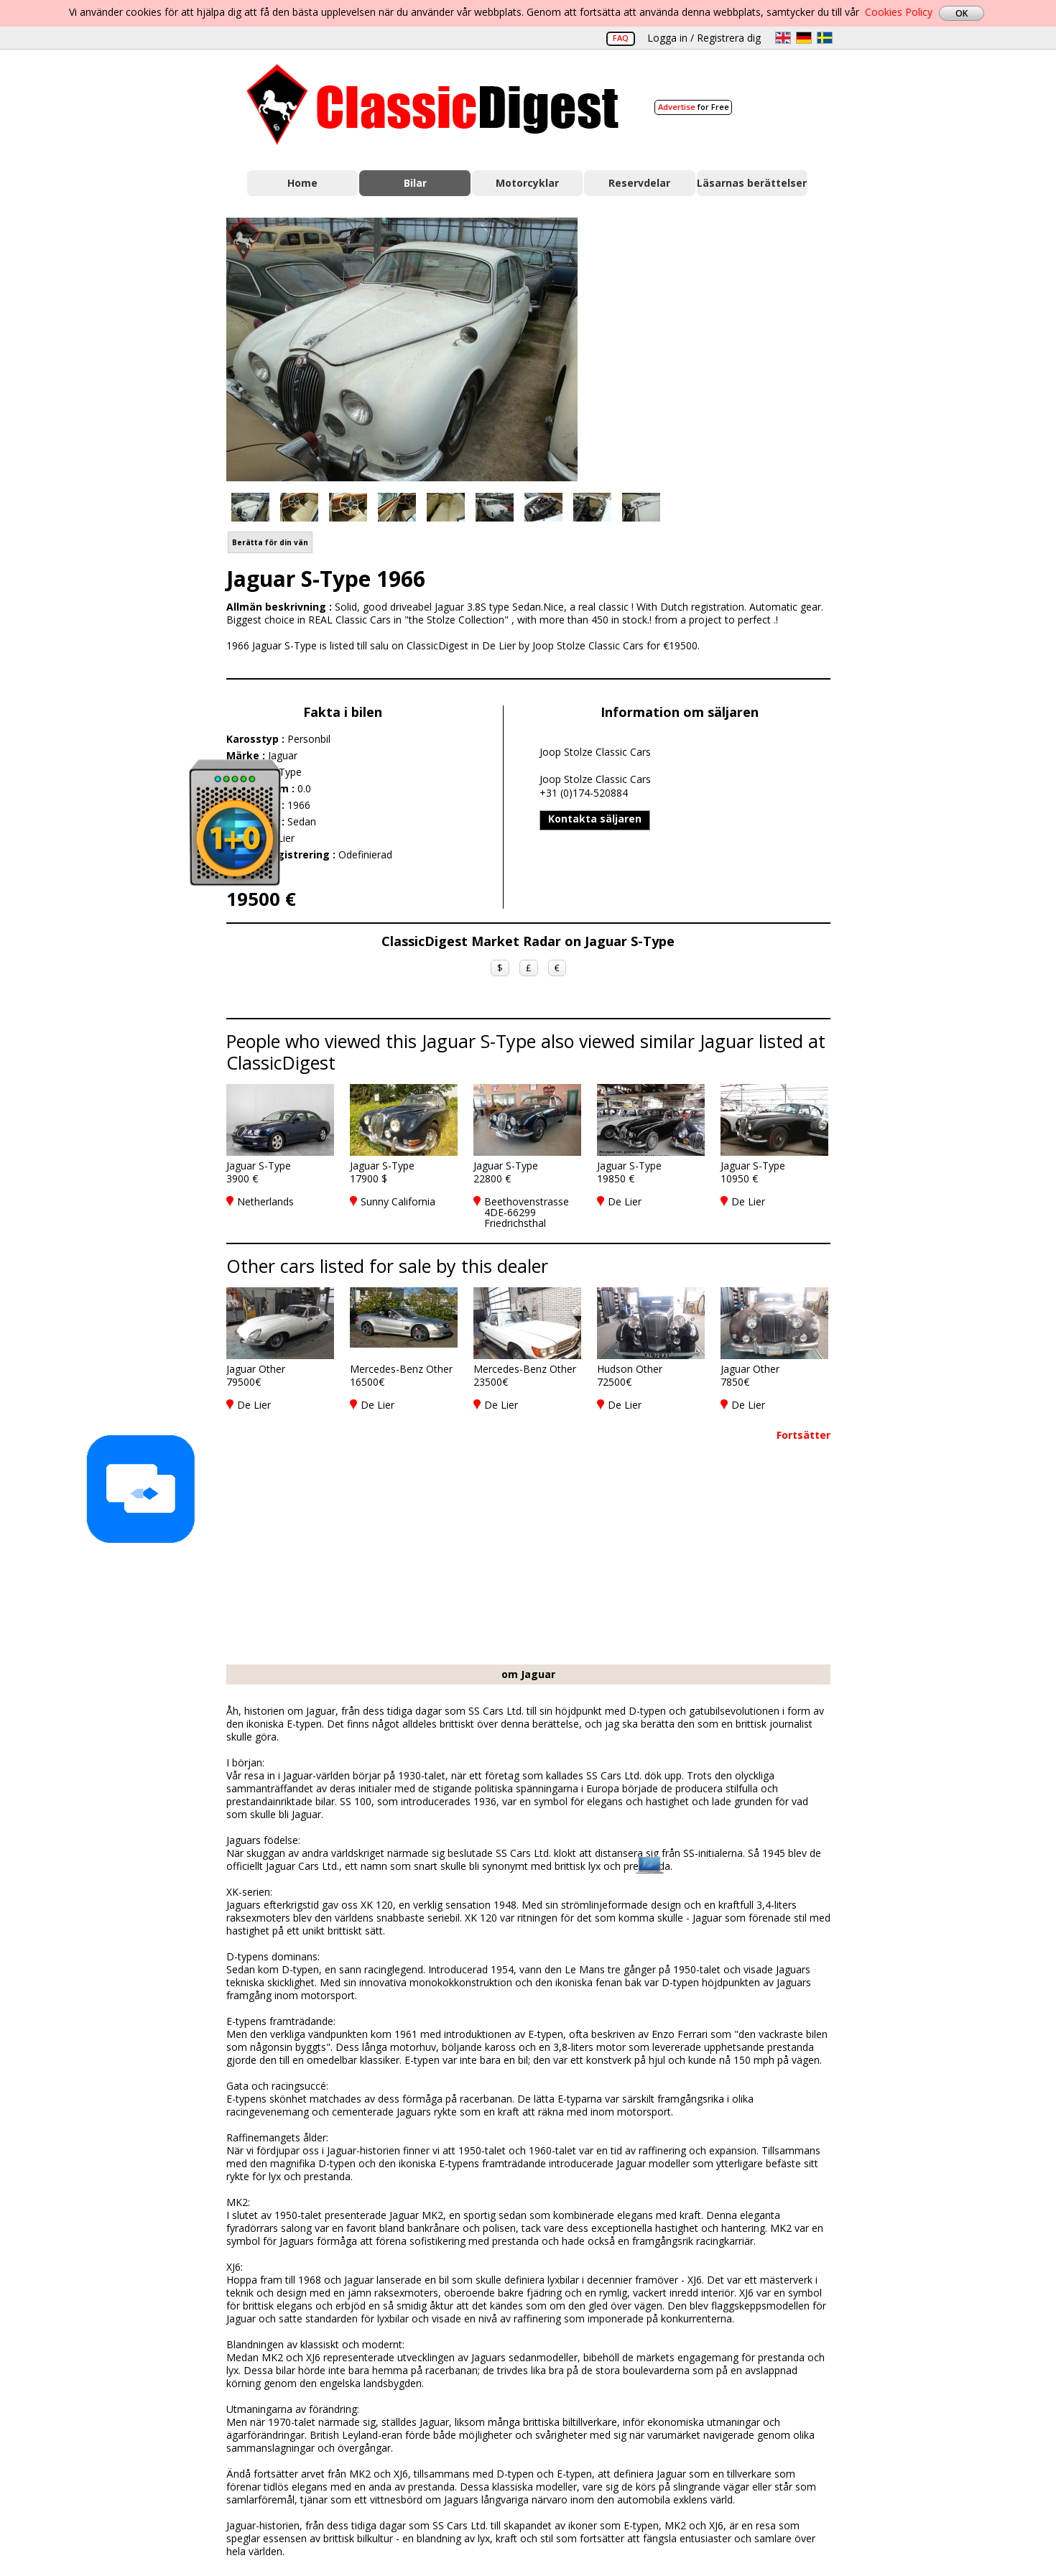 This screenshot has width=1056, height=2576. I want to click on switch between open windows or applications, so click(140, 1488).